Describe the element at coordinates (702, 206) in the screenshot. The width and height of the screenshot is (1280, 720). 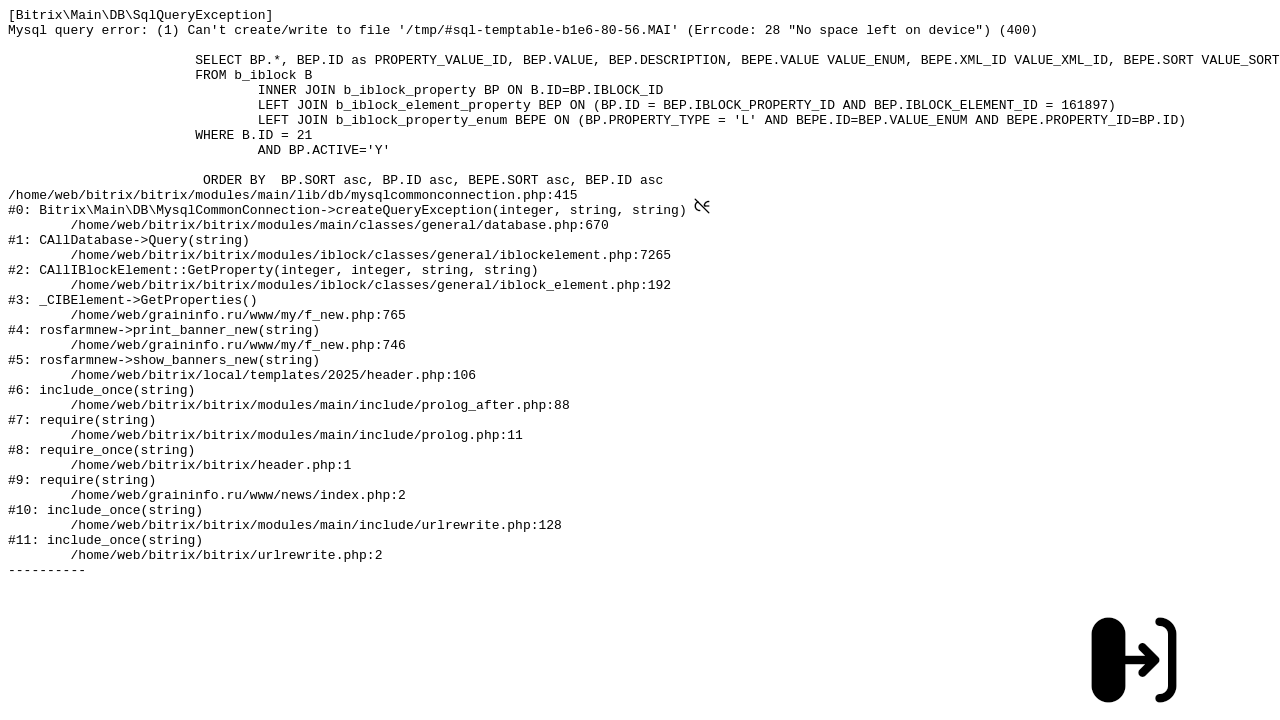
I see `indicates CE certification is disabled or not applicable` at that location.